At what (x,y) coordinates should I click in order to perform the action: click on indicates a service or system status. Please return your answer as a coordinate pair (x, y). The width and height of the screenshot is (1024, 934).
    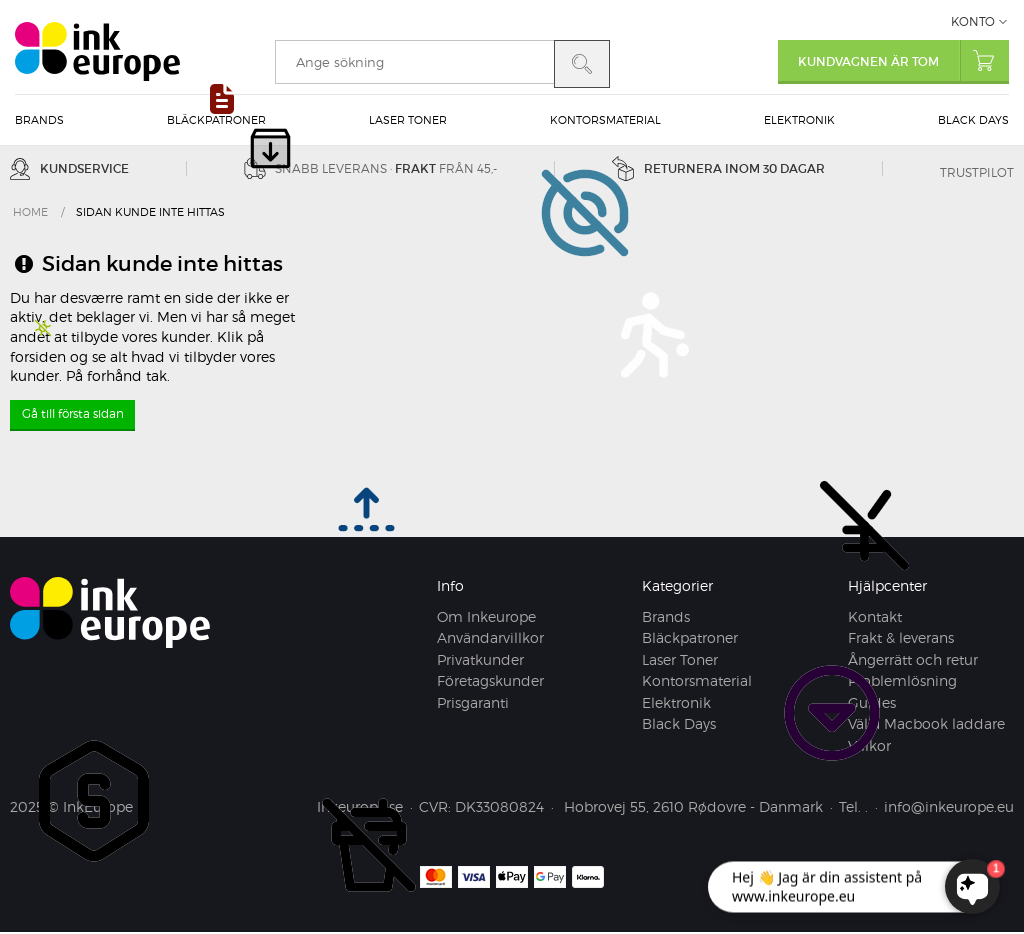
    Looking at the image, I should click on (94, 801).